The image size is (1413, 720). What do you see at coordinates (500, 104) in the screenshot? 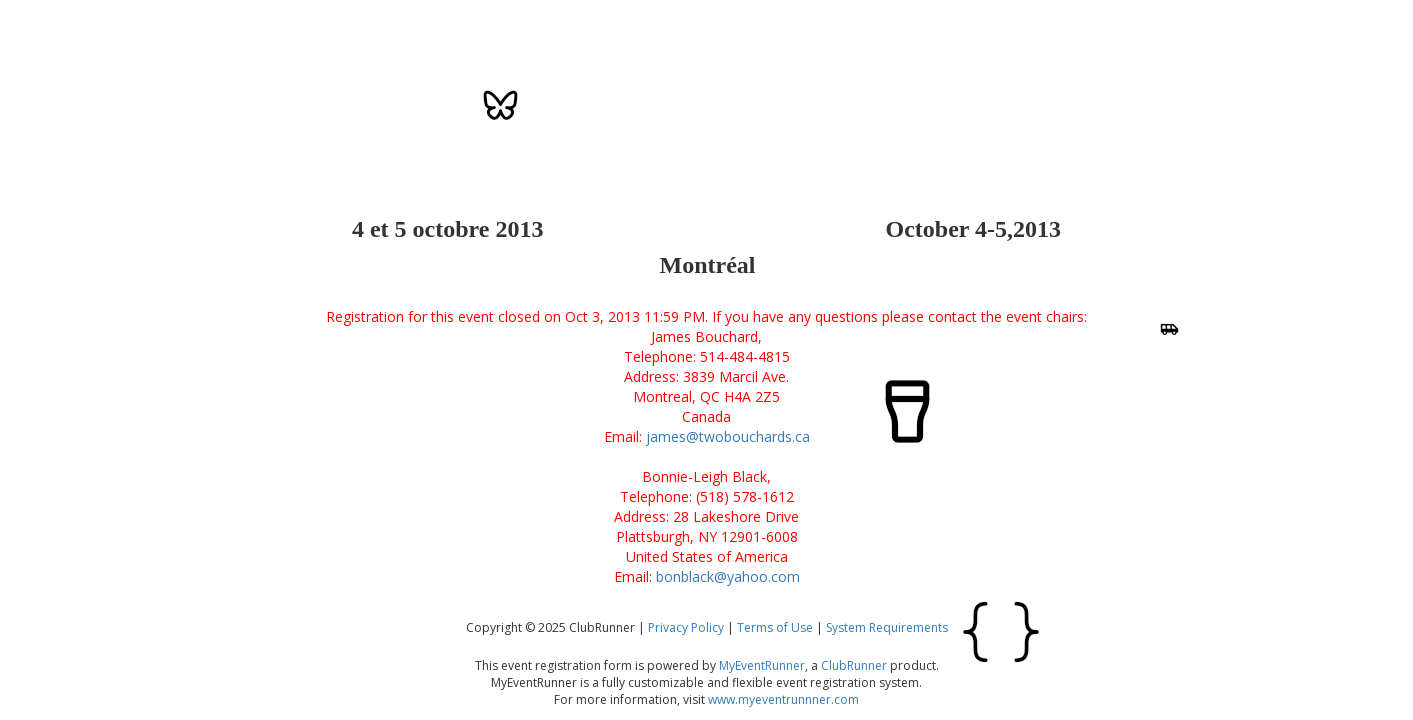
I see `open the Bluesky app` at bounding box center [500, 104].